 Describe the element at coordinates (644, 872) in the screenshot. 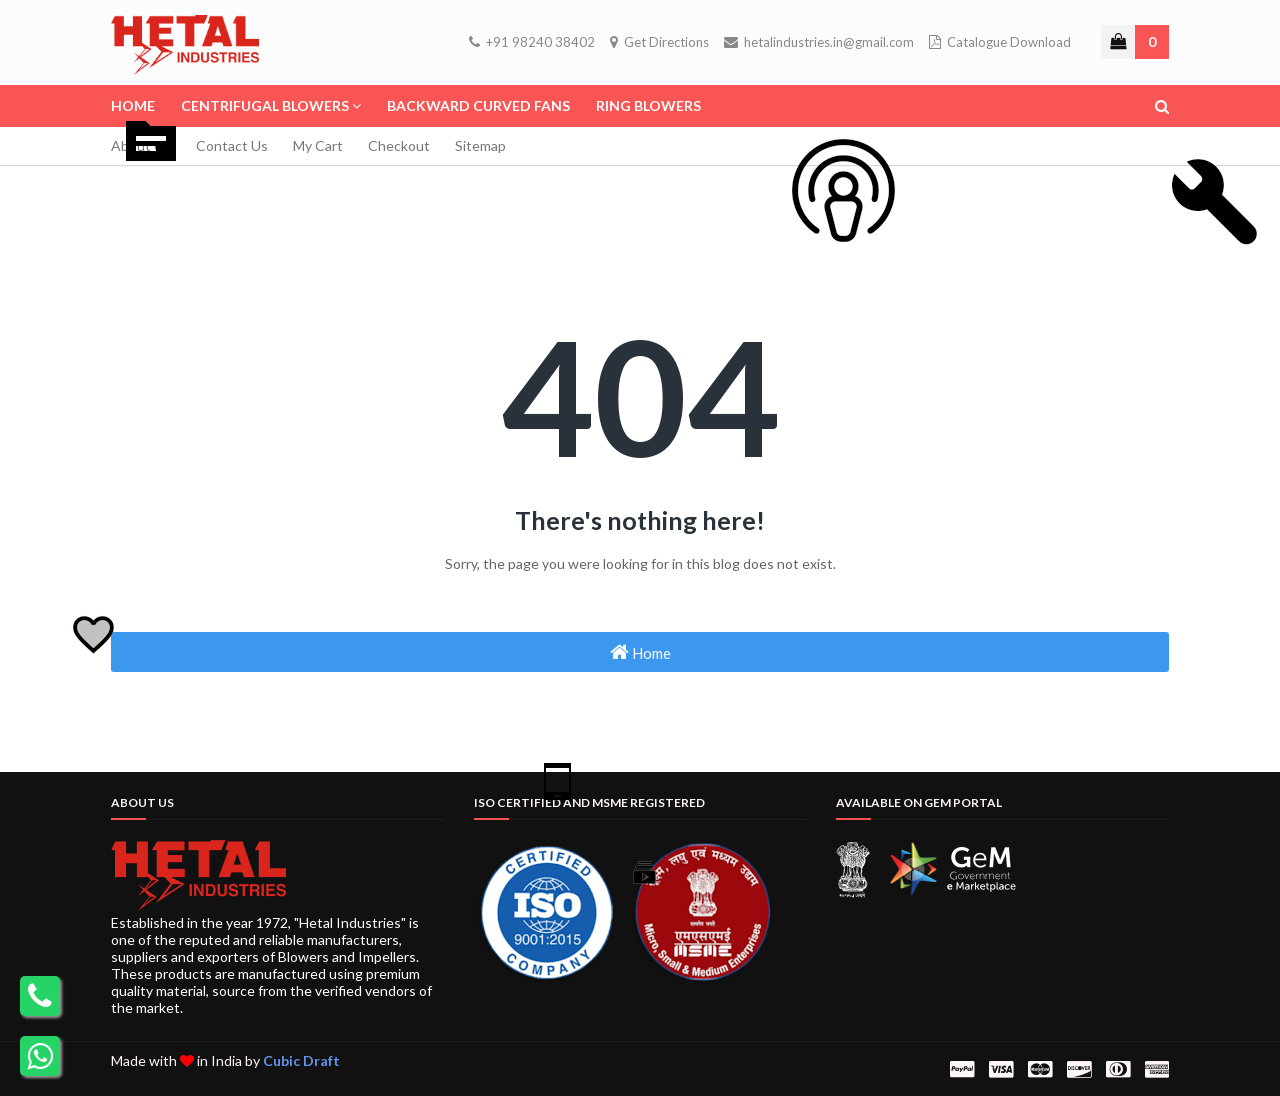

I see `view your subscriptions` at that location.